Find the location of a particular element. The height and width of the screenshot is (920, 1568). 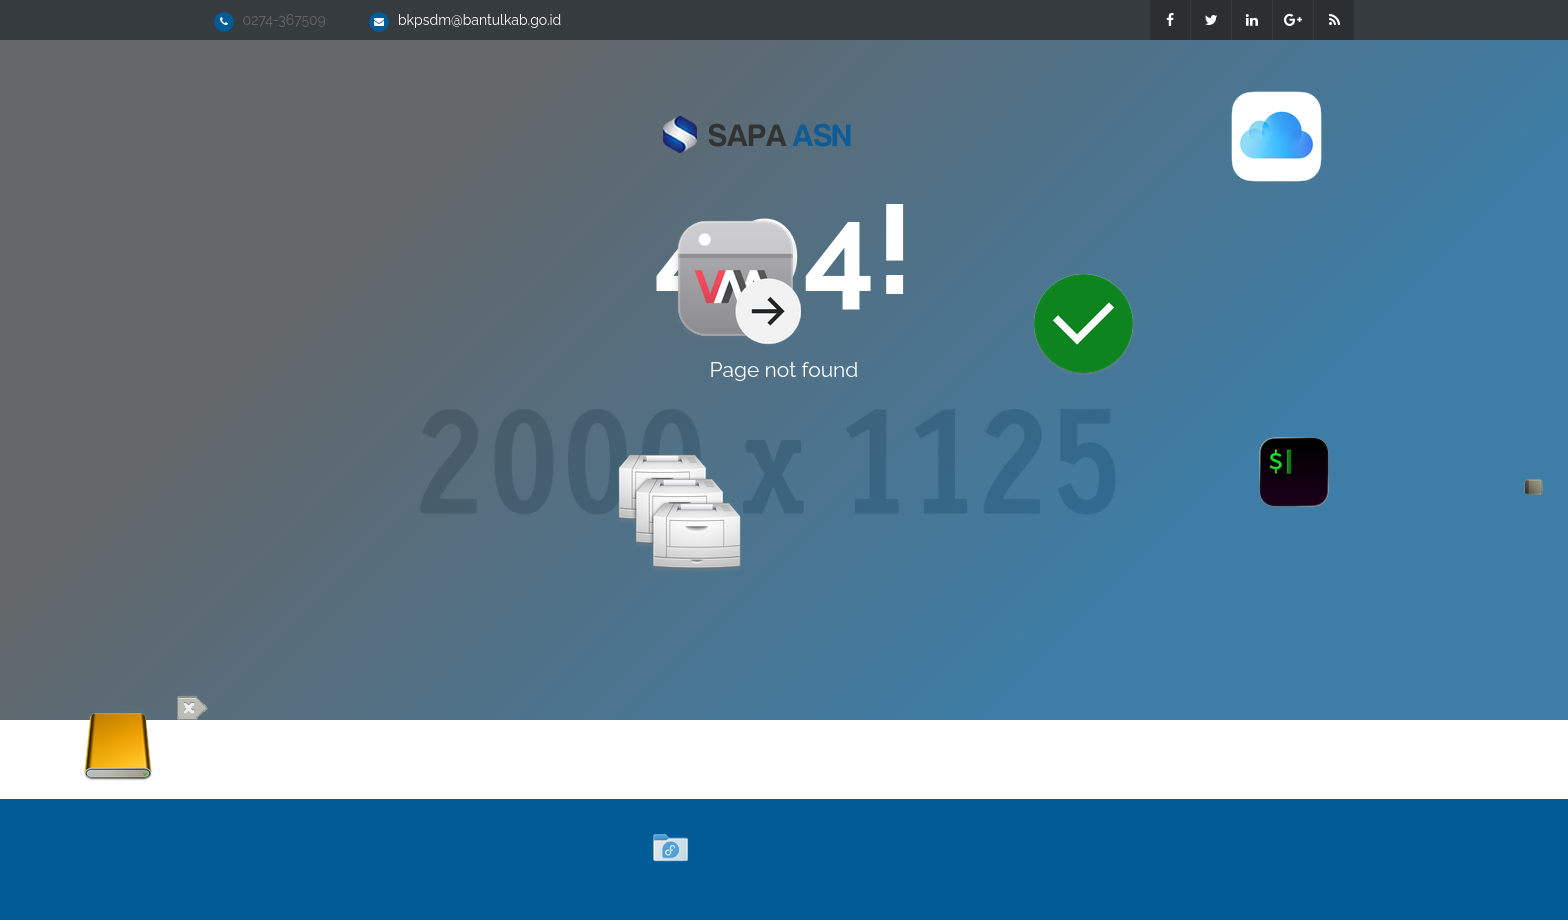

external storage drive connected is located at coordinates (118, 746).